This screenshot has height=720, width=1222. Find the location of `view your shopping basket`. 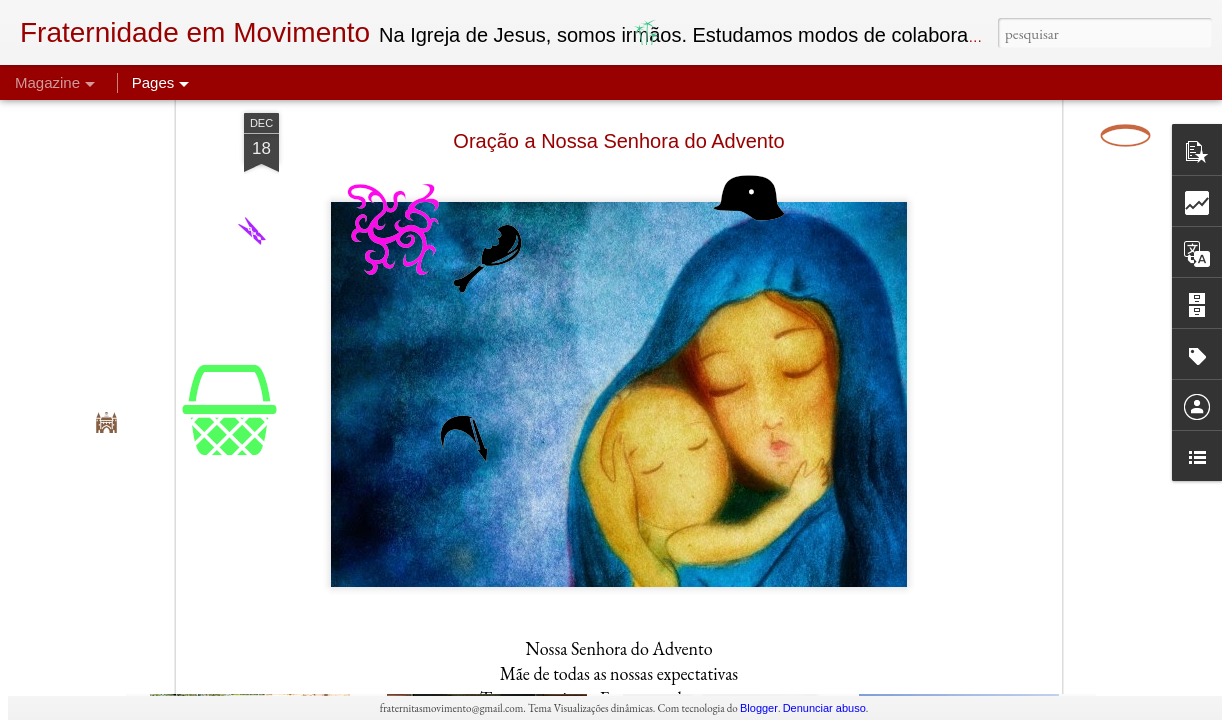

view your shopping basket is located at coordinates (229, 409).